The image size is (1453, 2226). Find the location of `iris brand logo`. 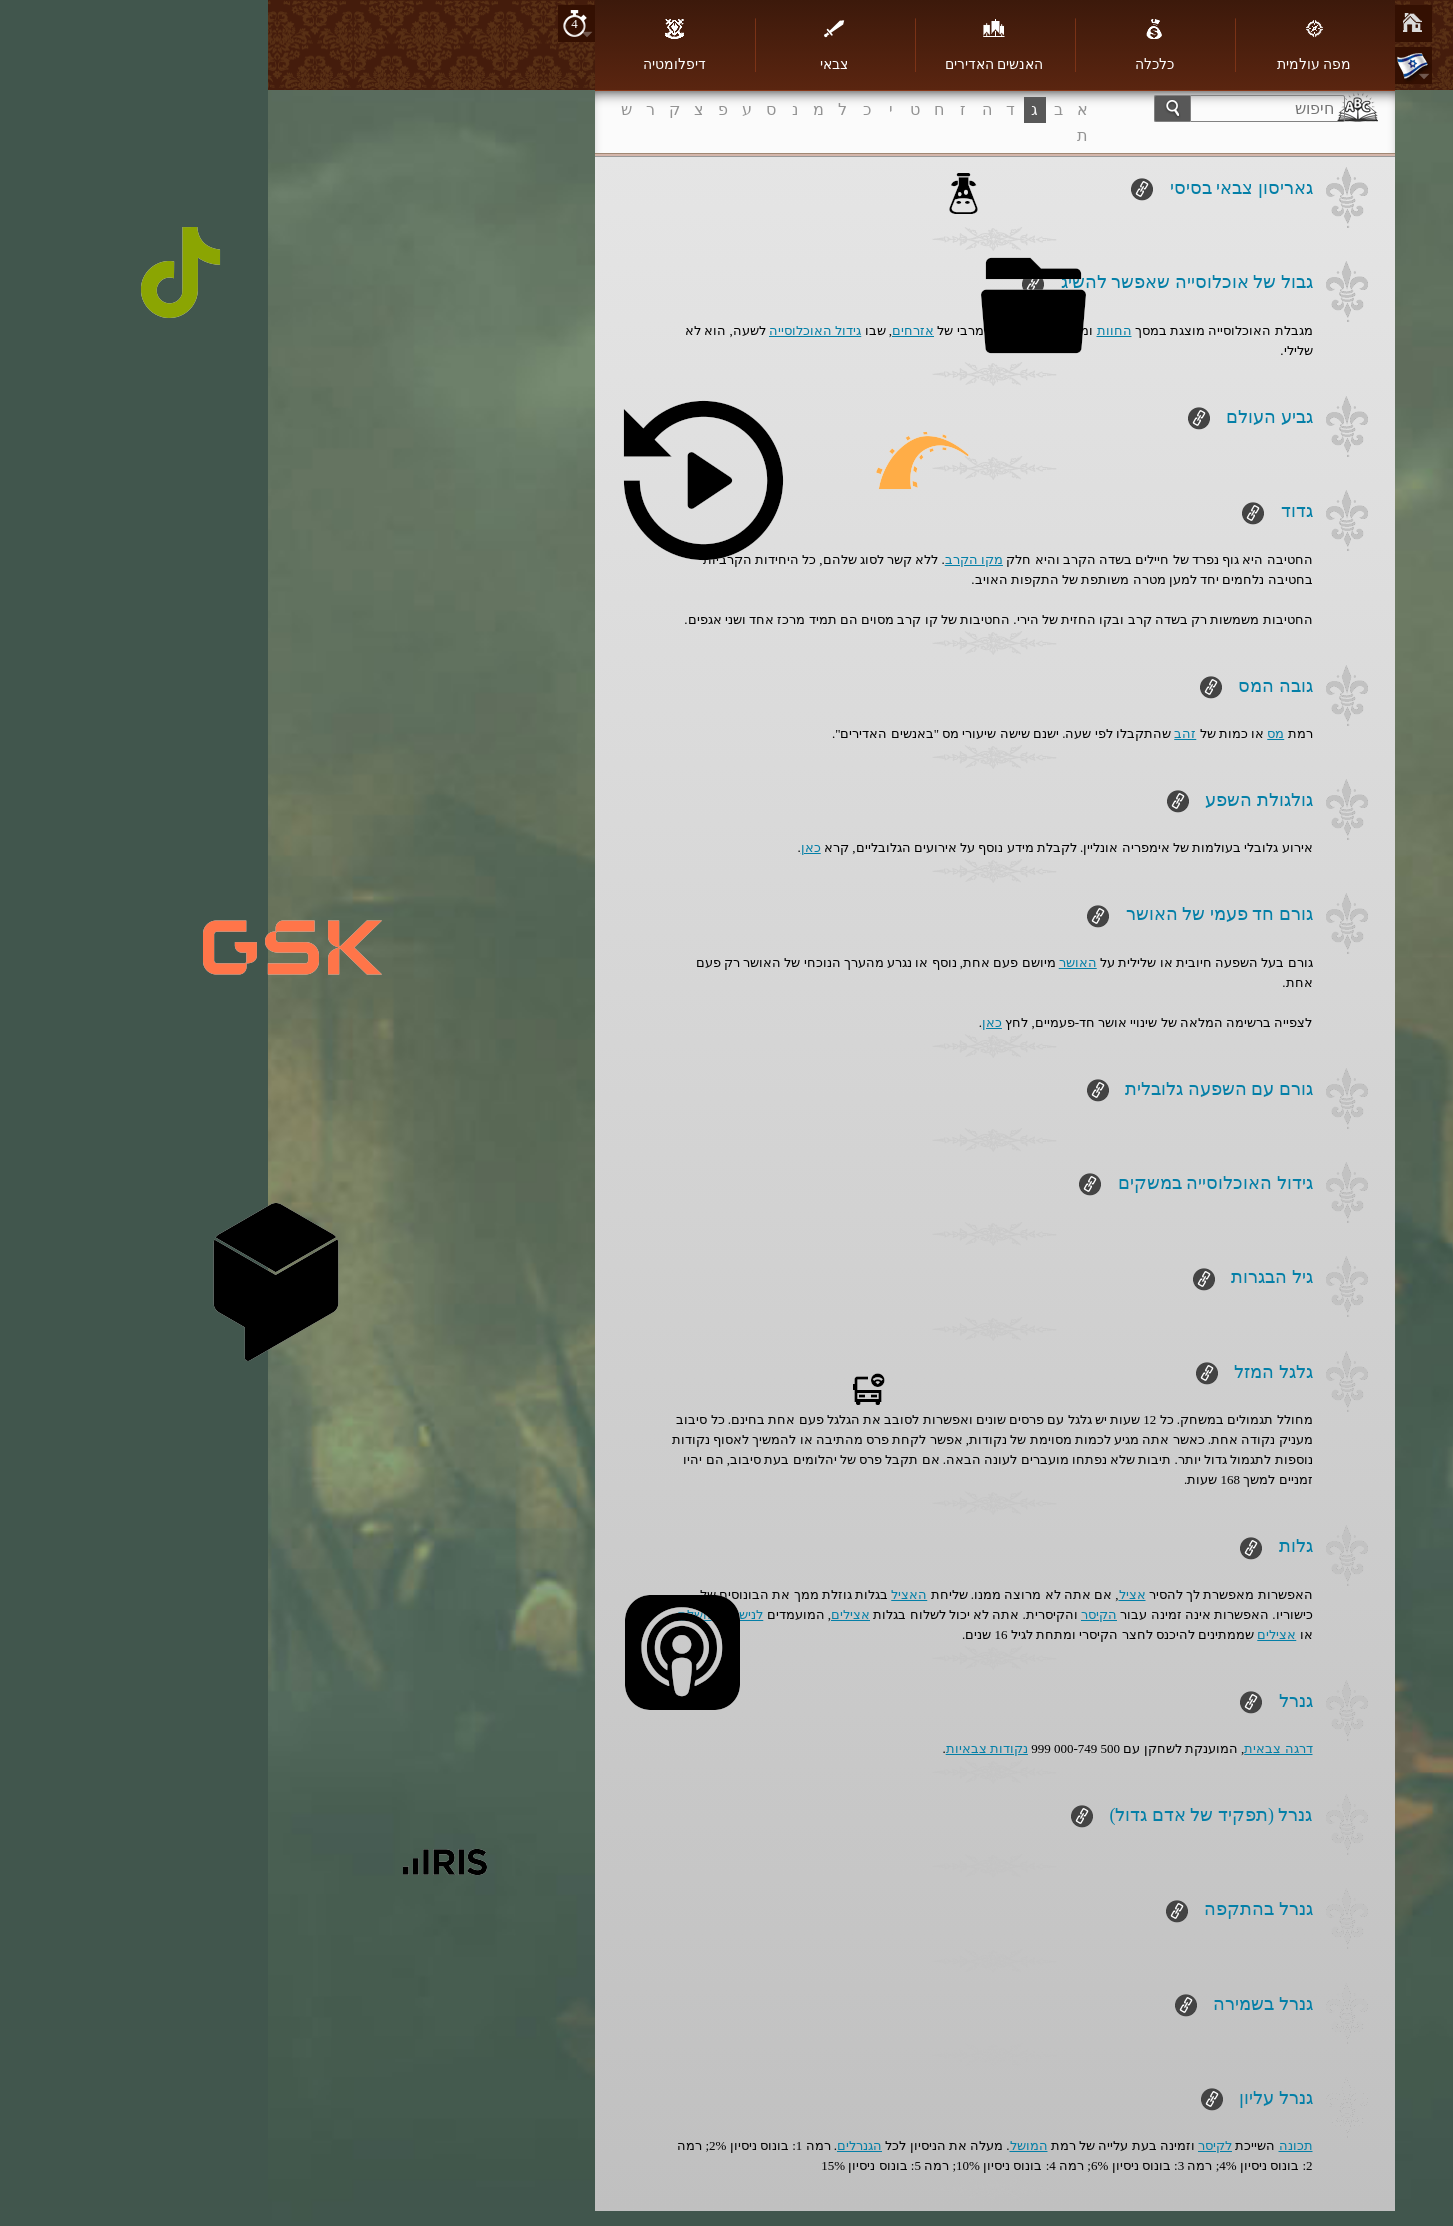

iris brand logo is located at coordinates (445, 1862).